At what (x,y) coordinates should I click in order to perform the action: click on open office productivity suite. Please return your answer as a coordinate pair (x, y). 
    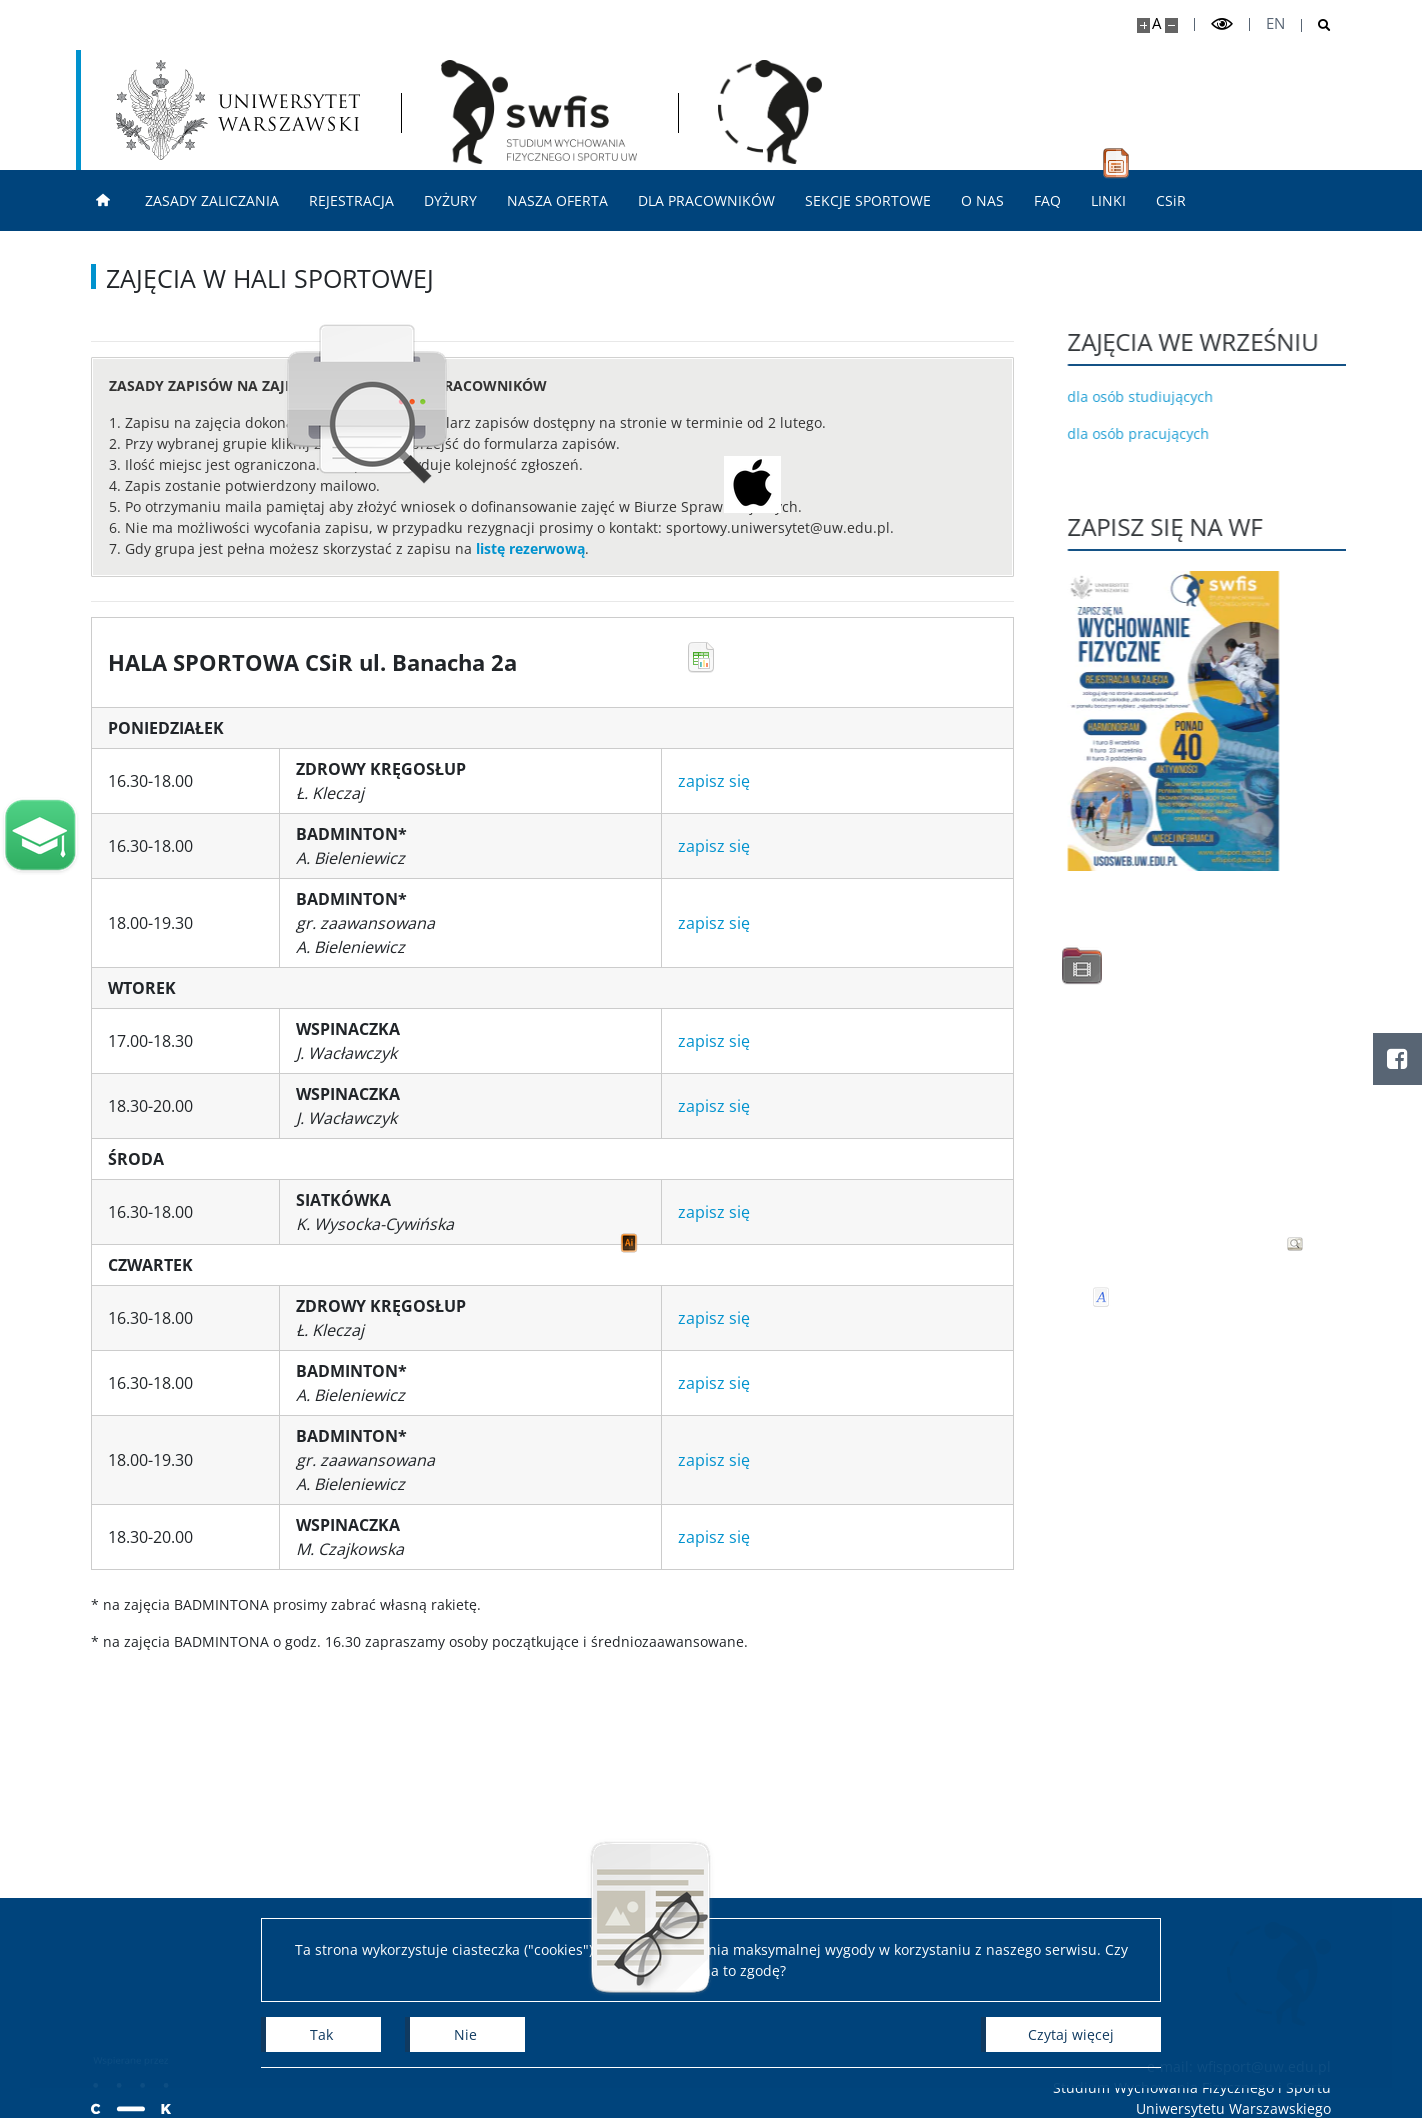
    Looking at the image, I should click on (650, 1917).